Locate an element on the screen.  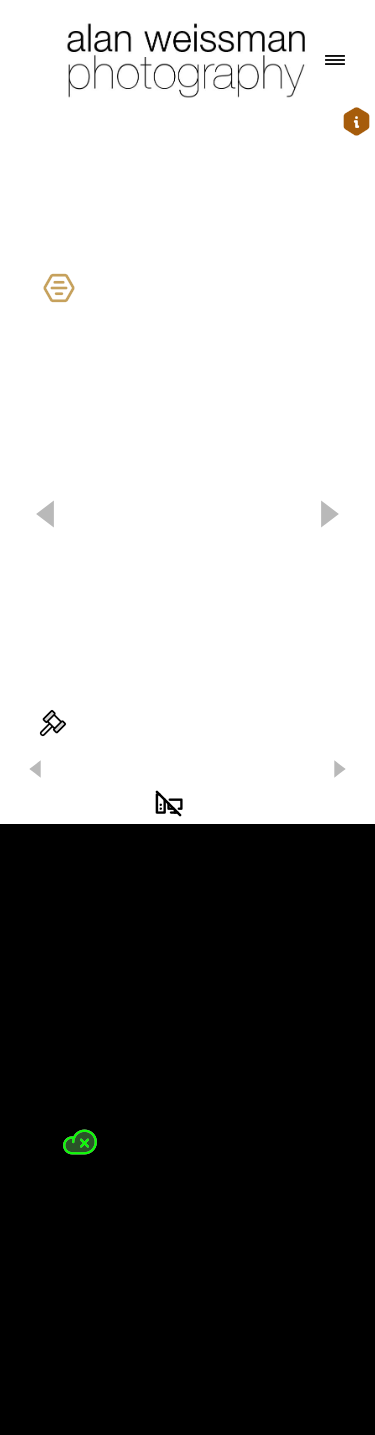
access legal or terms of service information is located at coordinates (52, 724).